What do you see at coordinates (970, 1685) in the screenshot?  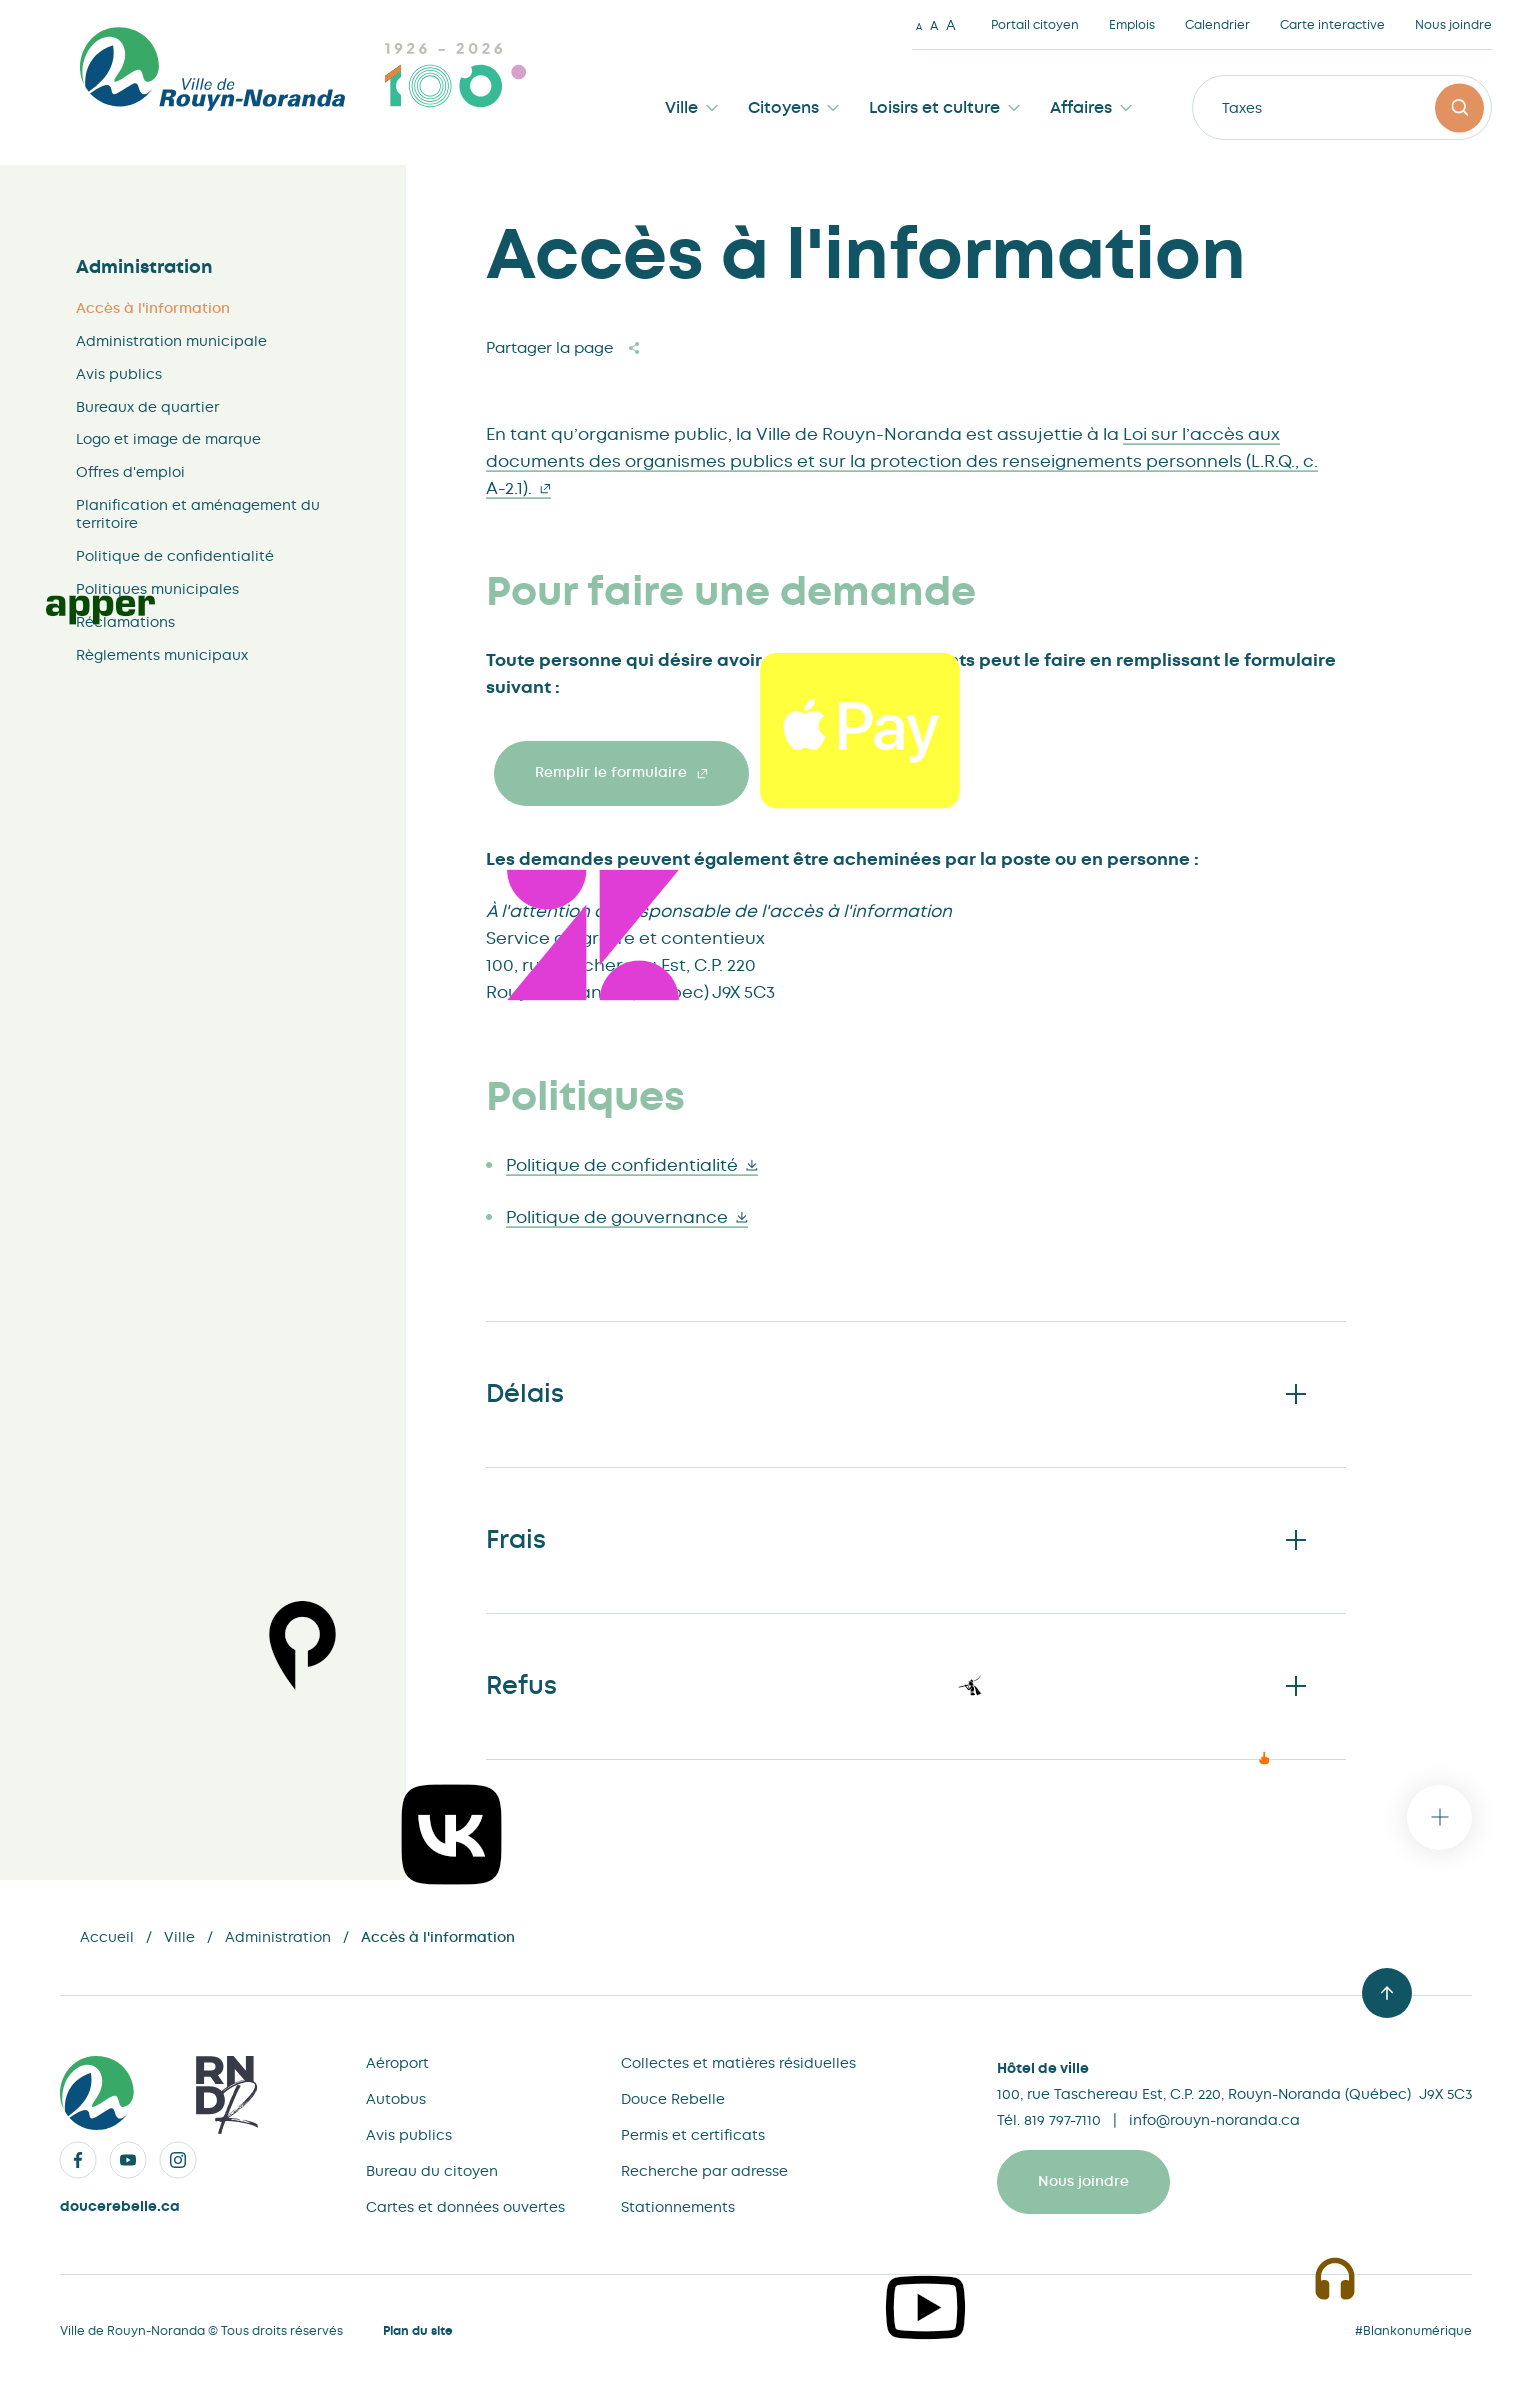 I see `pied piper logo` at bounding box center [970, 1685].